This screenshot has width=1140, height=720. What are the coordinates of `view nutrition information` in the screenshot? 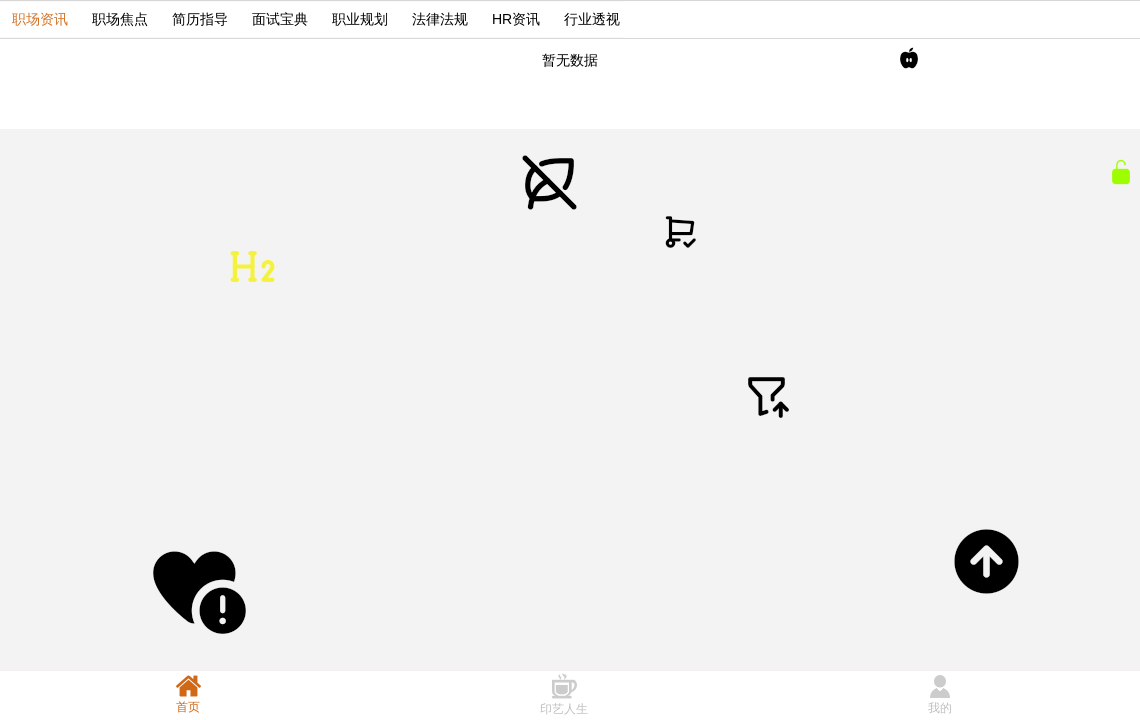 It's located at (909, 58).